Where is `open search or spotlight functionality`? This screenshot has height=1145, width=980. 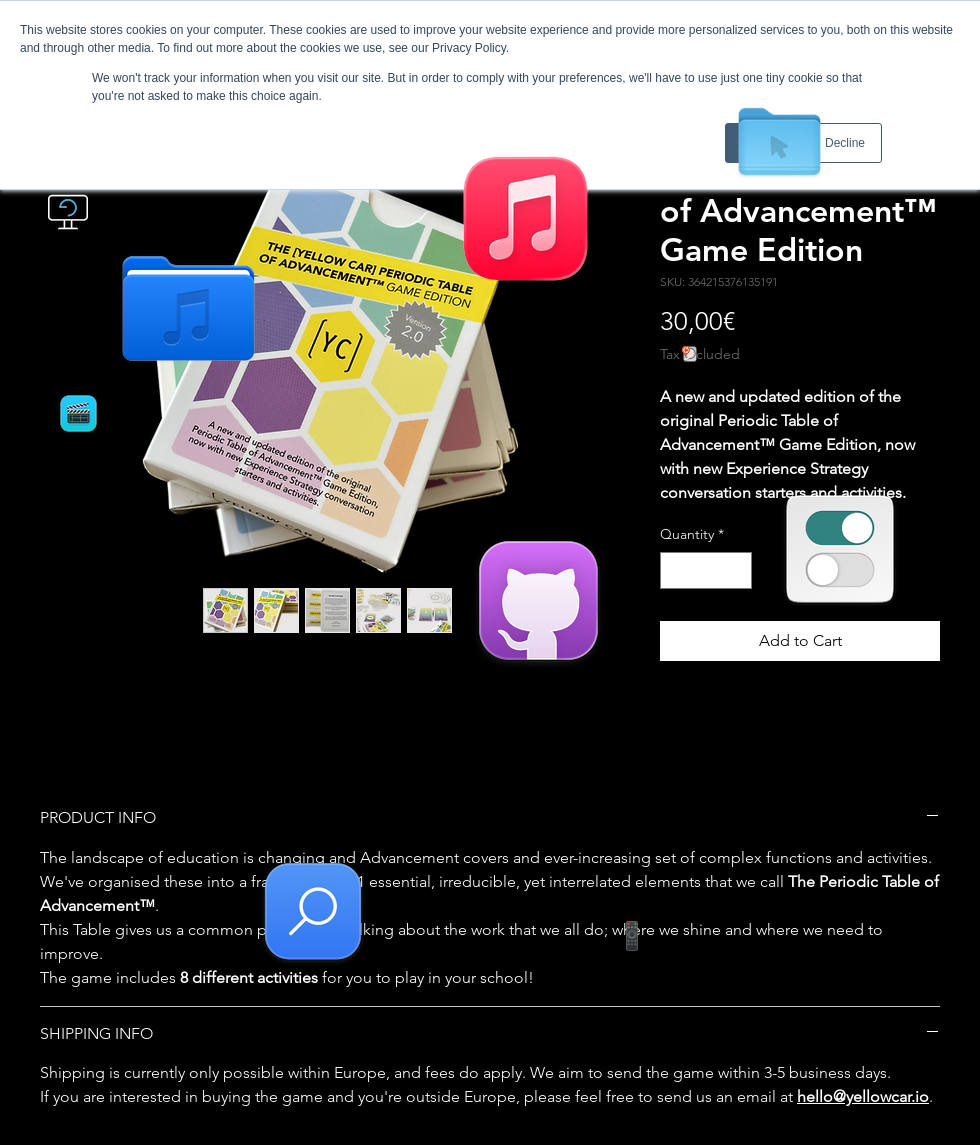 open search or spotlight functionality is located at coordinates (313, 913).